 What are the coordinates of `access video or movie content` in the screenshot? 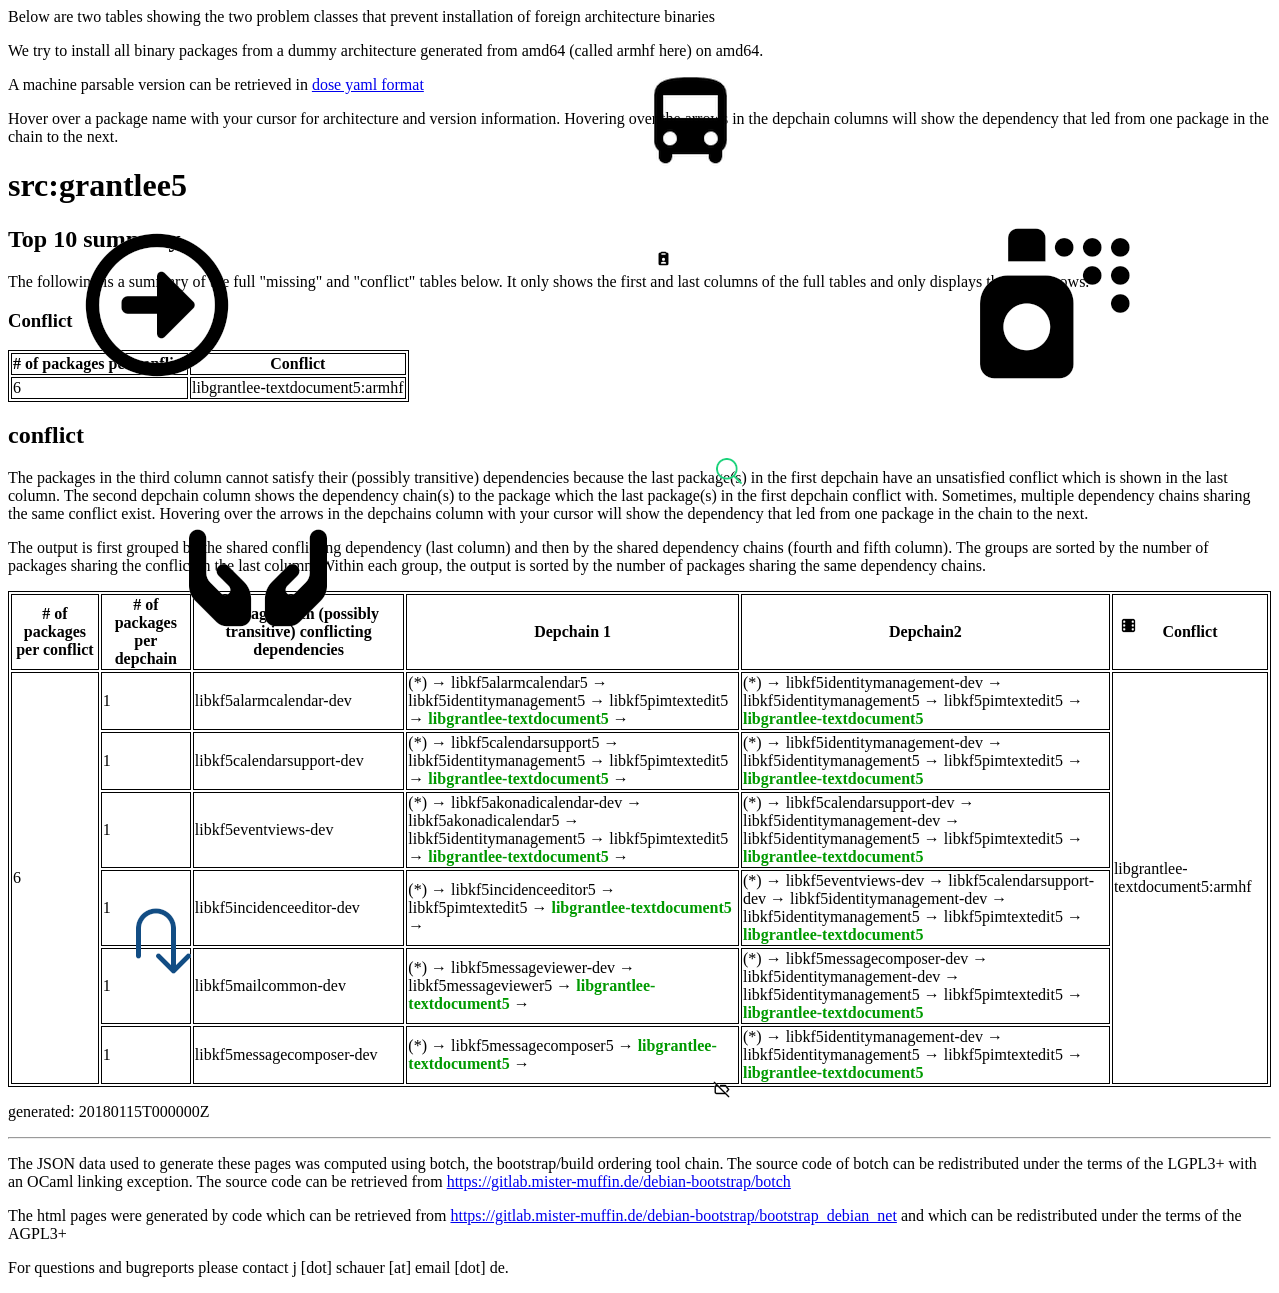 It's located at (1128, 625).